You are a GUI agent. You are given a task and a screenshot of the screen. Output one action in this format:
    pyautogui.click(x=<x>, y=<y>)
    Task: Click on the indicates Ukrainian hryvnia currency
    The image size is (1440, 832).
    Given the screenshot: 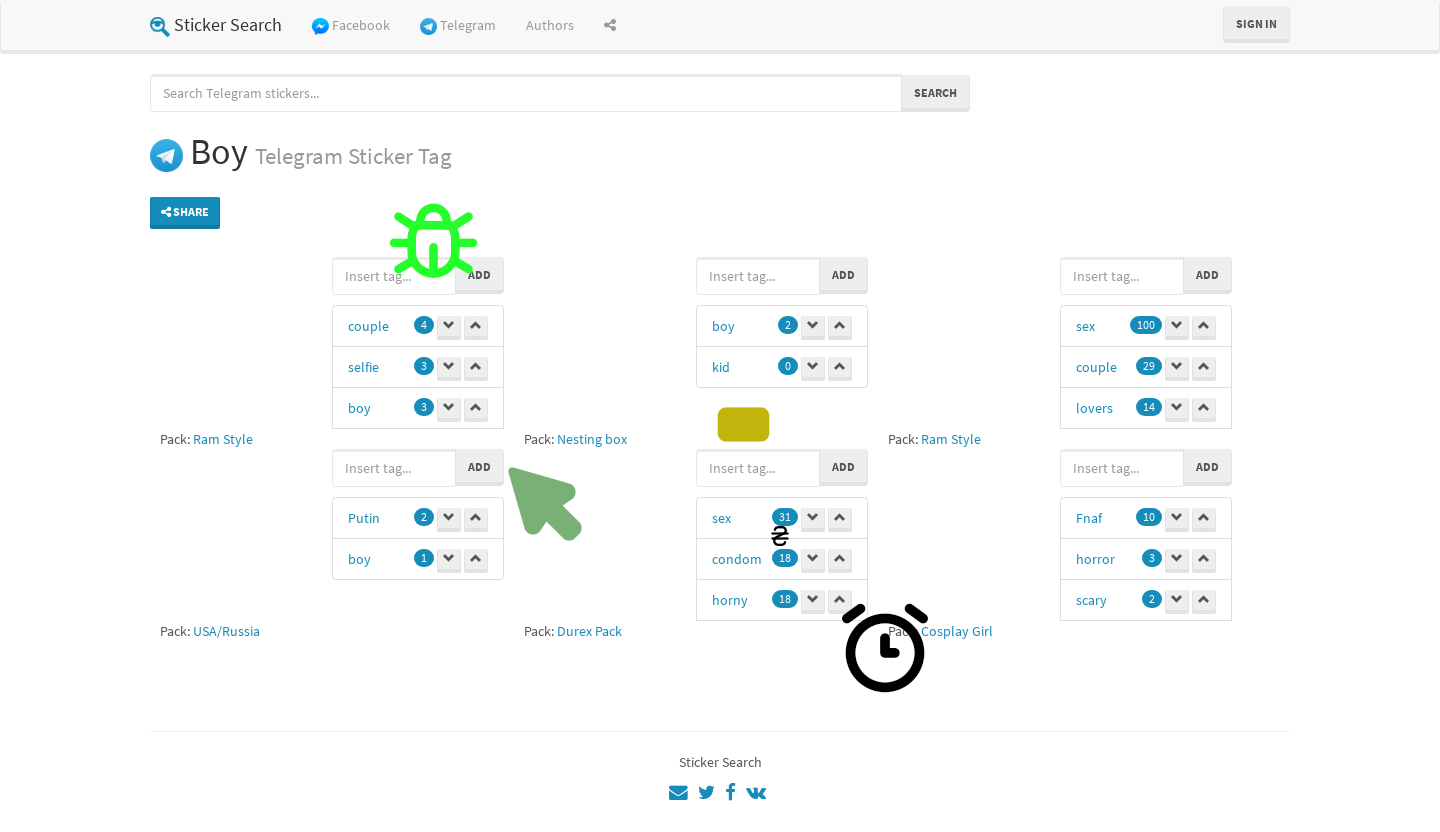 What is the action you would take?
    pyautogui.click(x=780, y=536)
    